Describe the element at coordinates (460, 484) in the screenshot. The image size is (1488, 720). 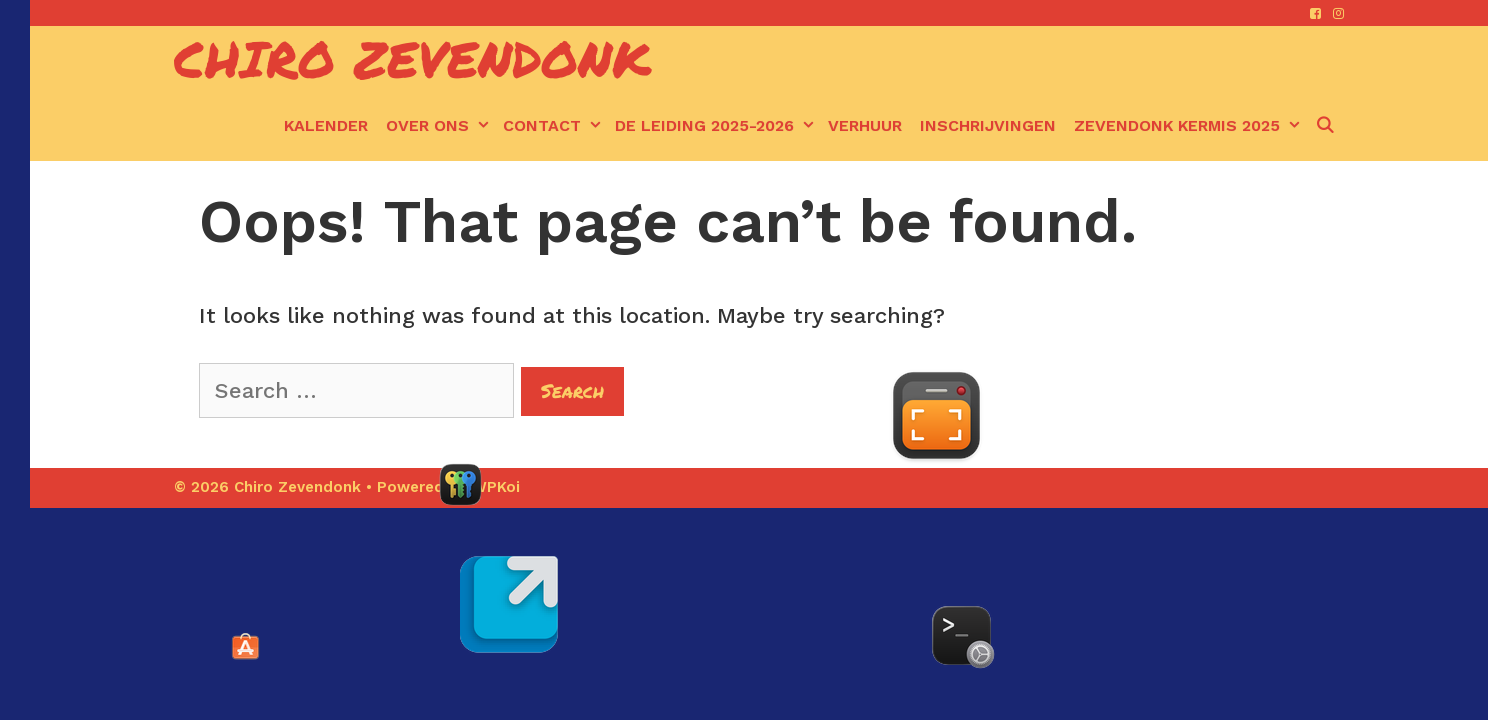
I see `open the passwords app` at that location.